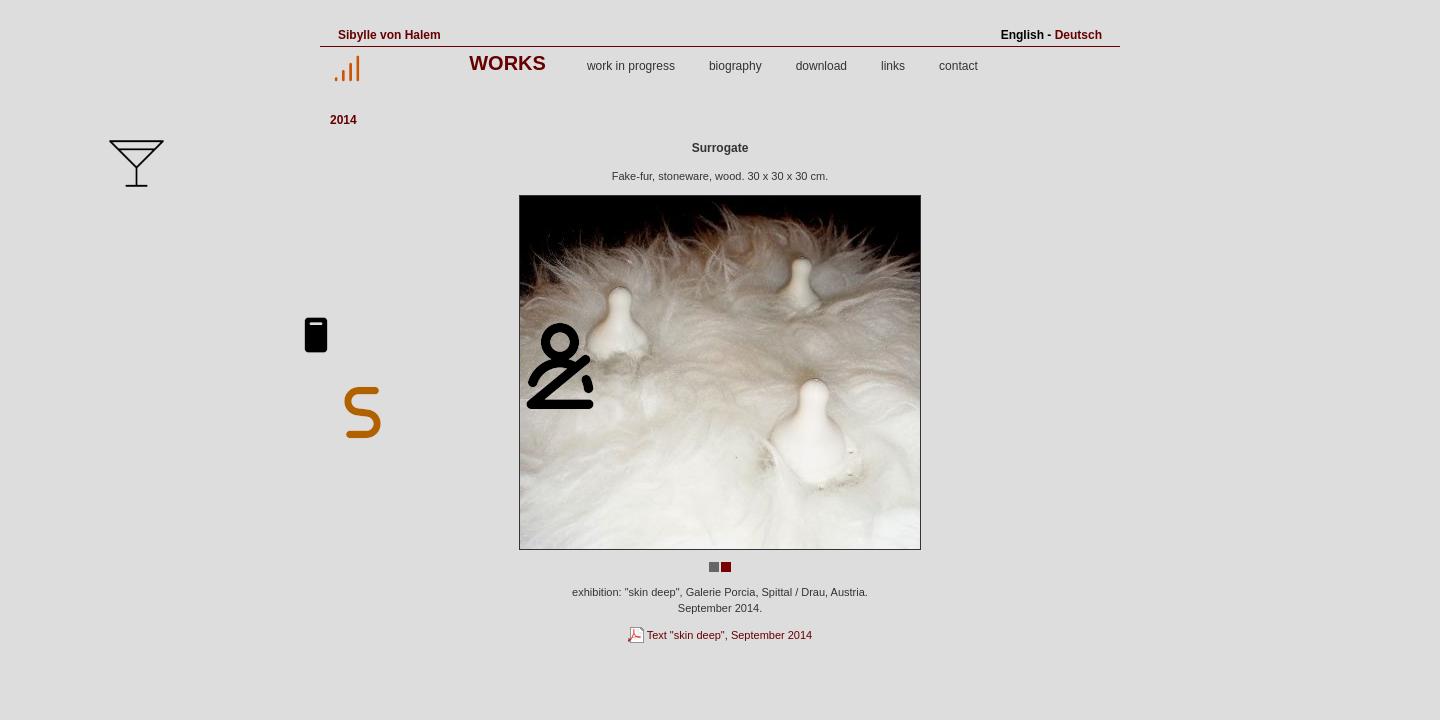 This screenshot has height=720, width=1440. I want to click on indicates strong cellular network connection, so click(352, 67).